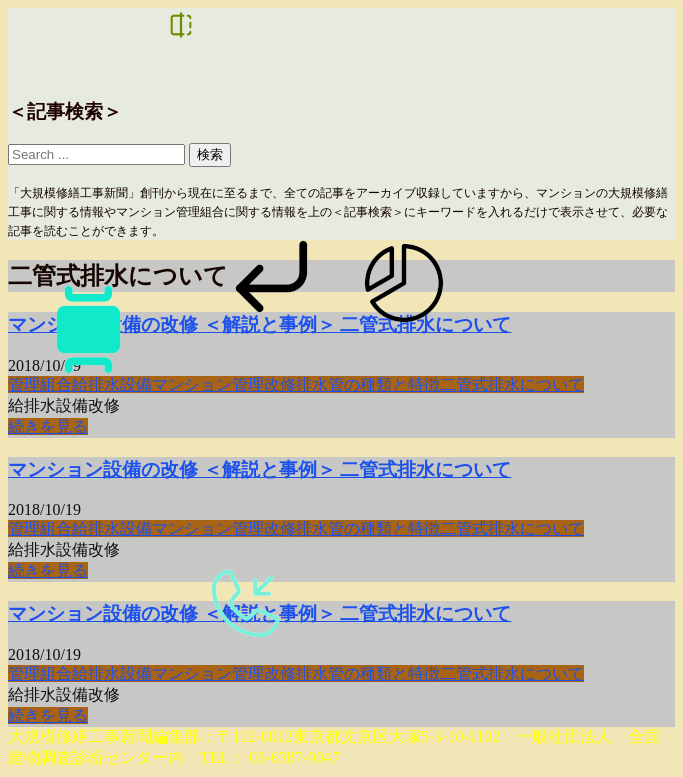  I want to click on incoming call notification, so click(247, 602).